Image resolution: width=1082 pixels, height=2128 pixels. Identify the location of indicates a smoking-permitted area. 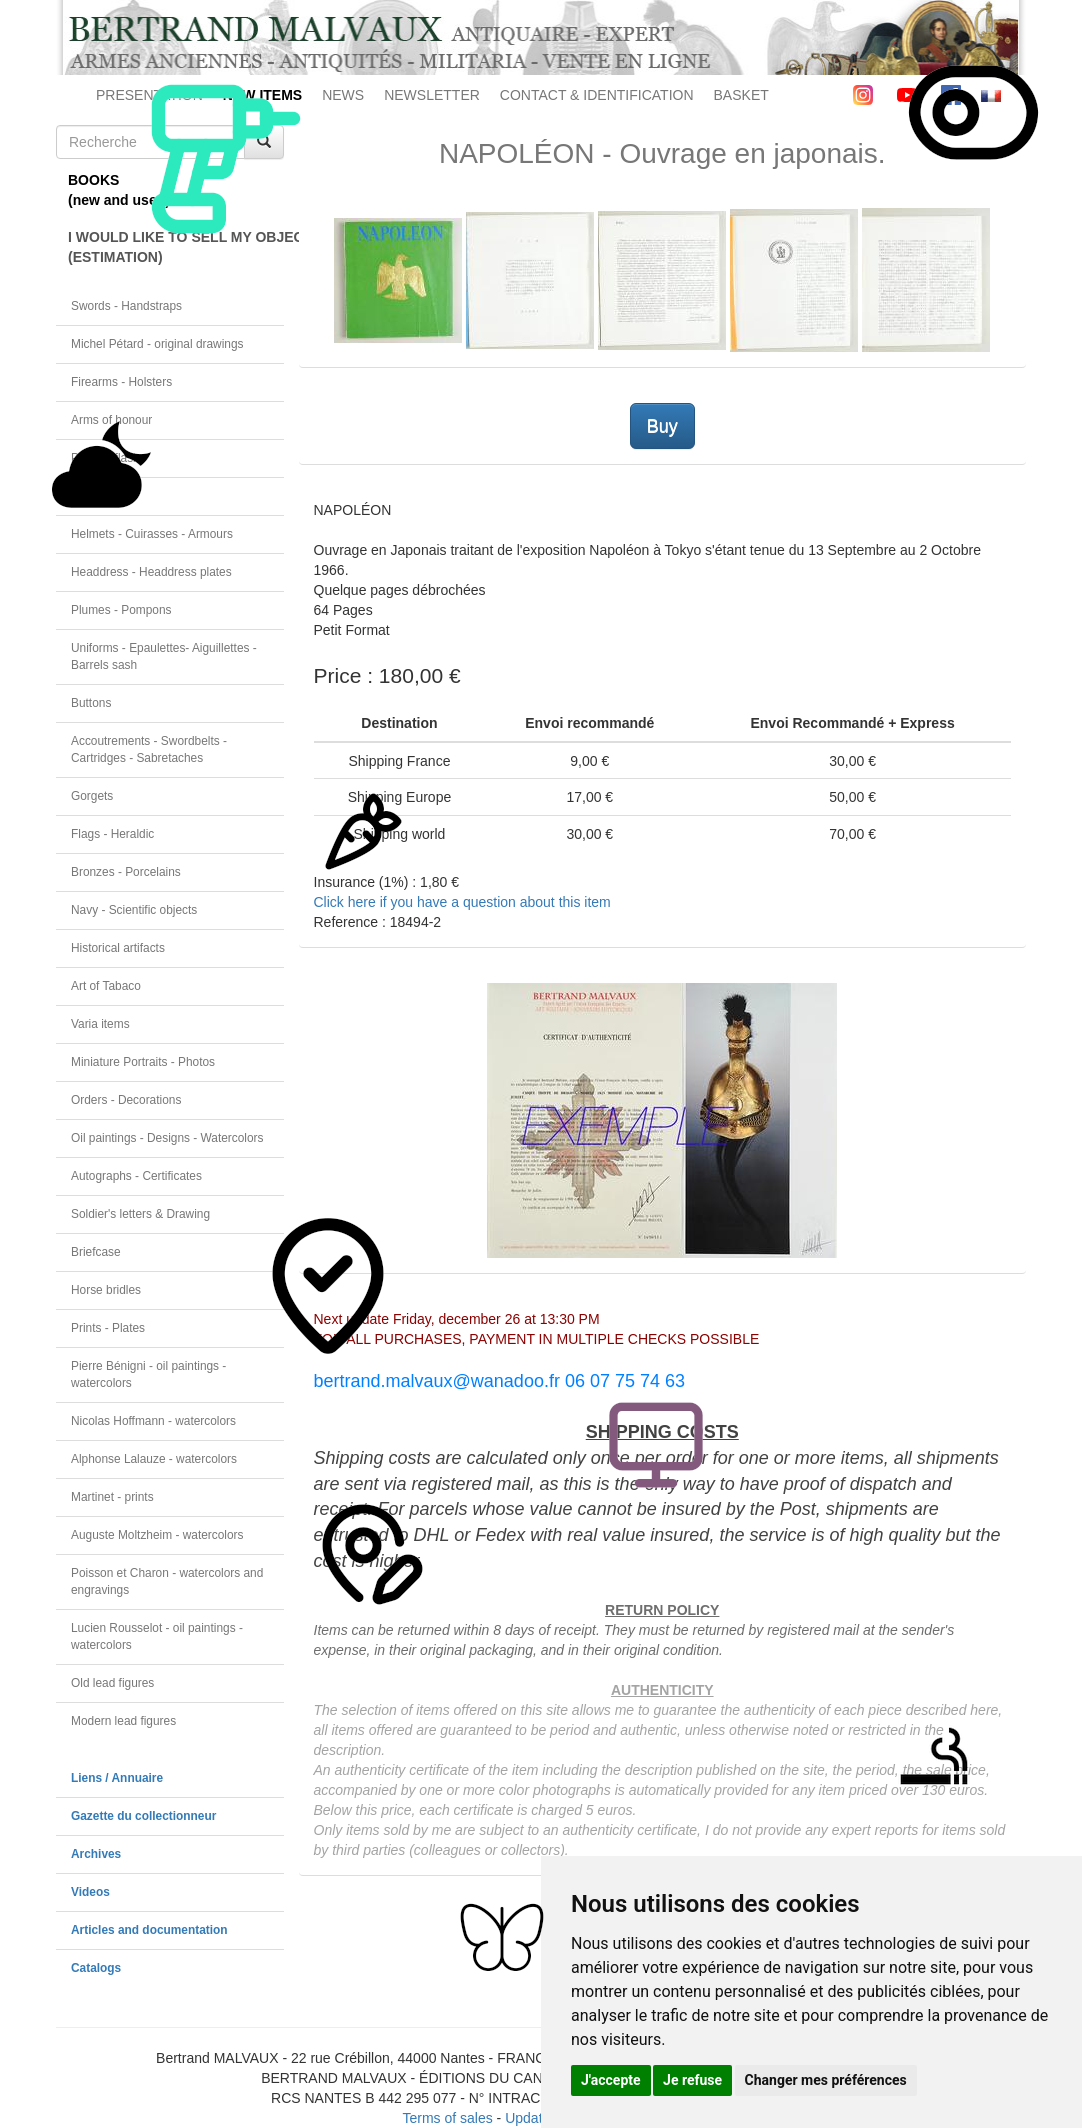
(934, 1761).